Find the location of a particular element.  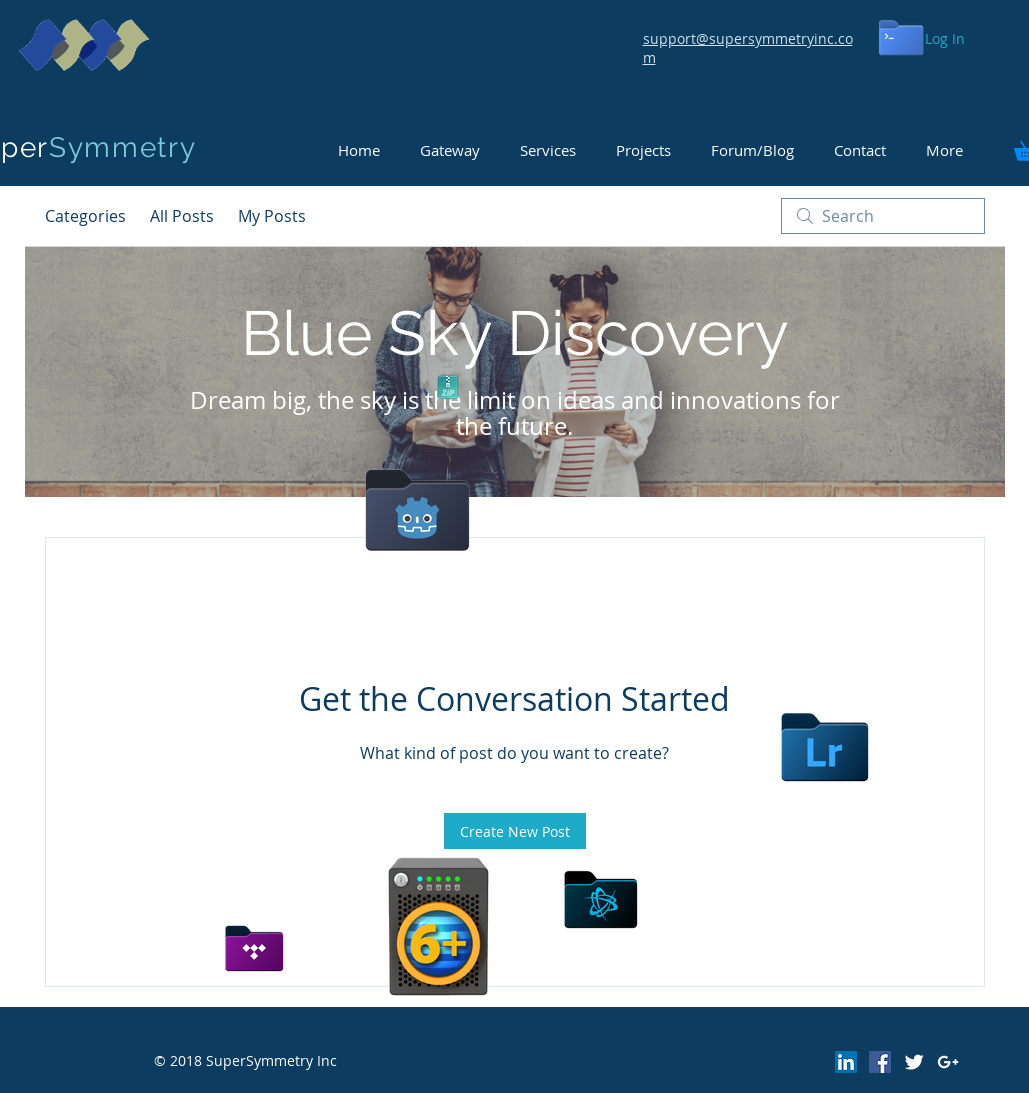

open Adobe Lightroom project folder is located at coordinates (824, 749).